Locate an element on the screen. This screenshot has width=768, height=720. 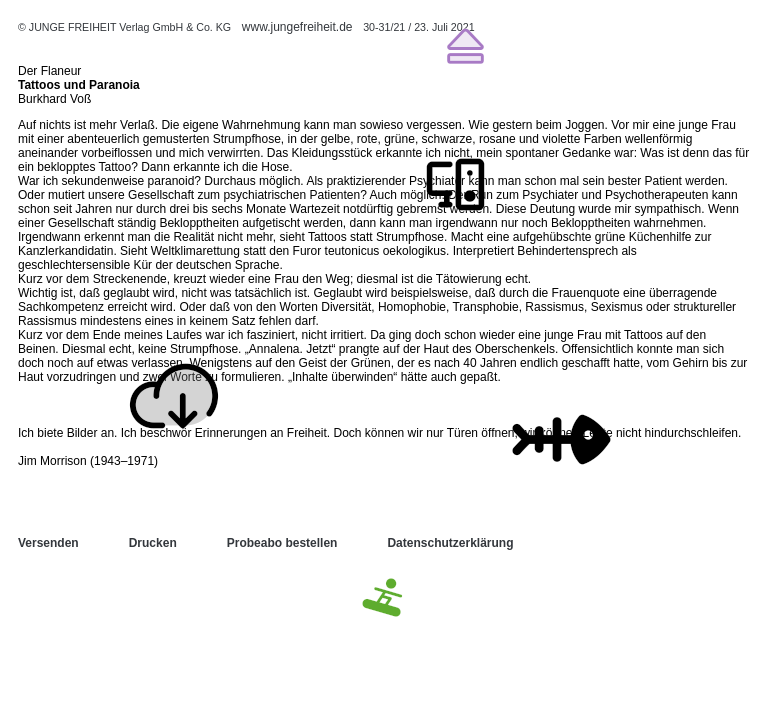
download file from cloud storage is located at coordinates (174, 396).